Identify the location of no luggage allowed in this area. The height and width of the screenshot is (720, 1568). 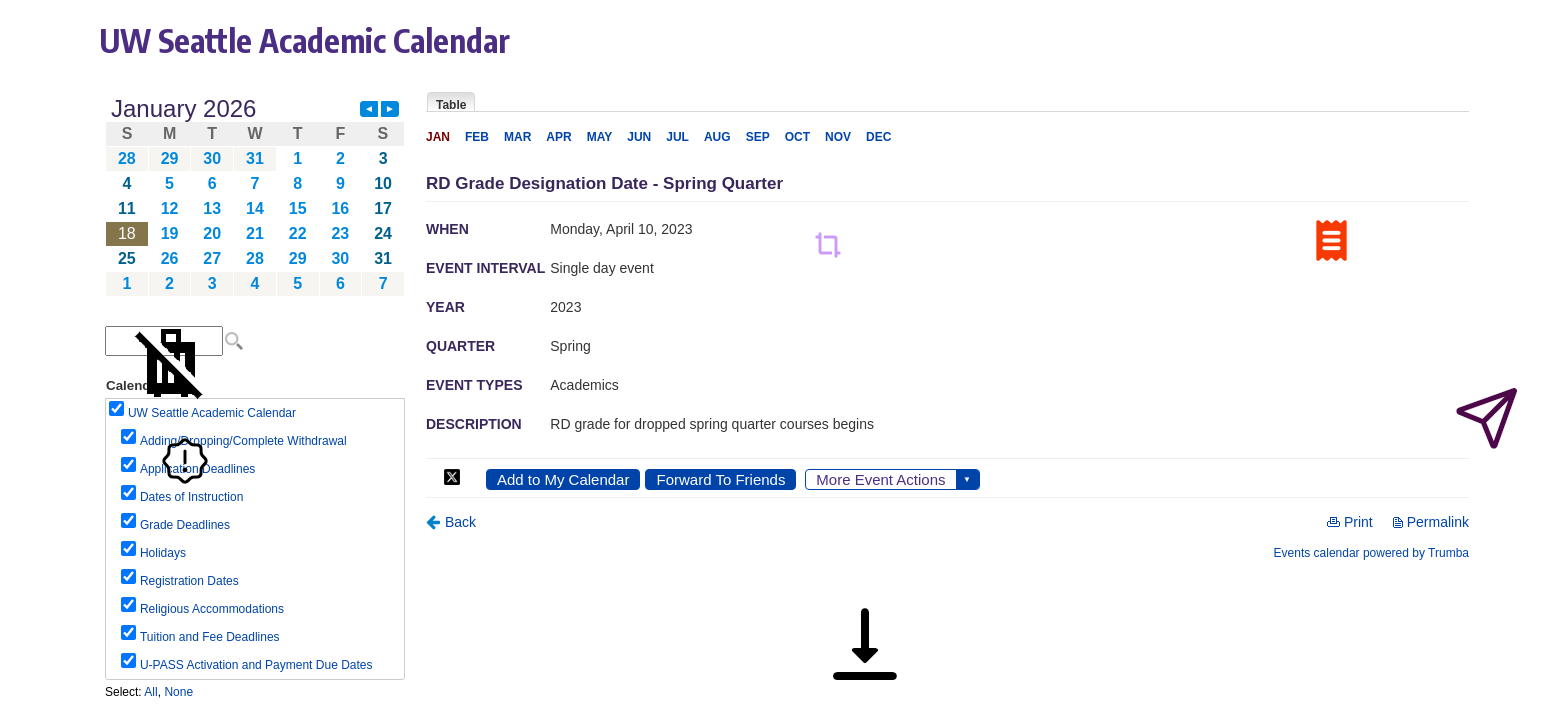
(171, 363).